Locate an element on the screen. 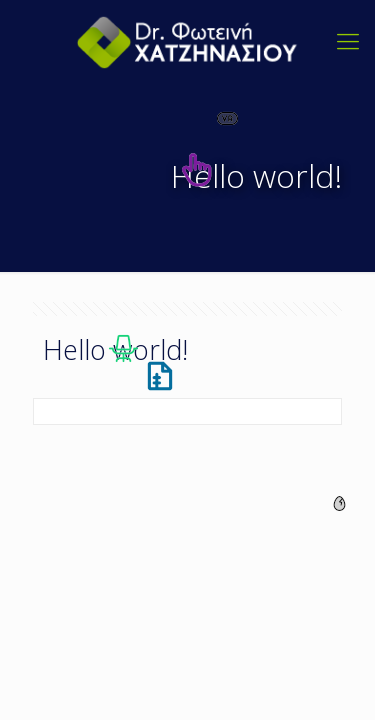  access virtual reality mode or settings is located at coordinates (227, 118).